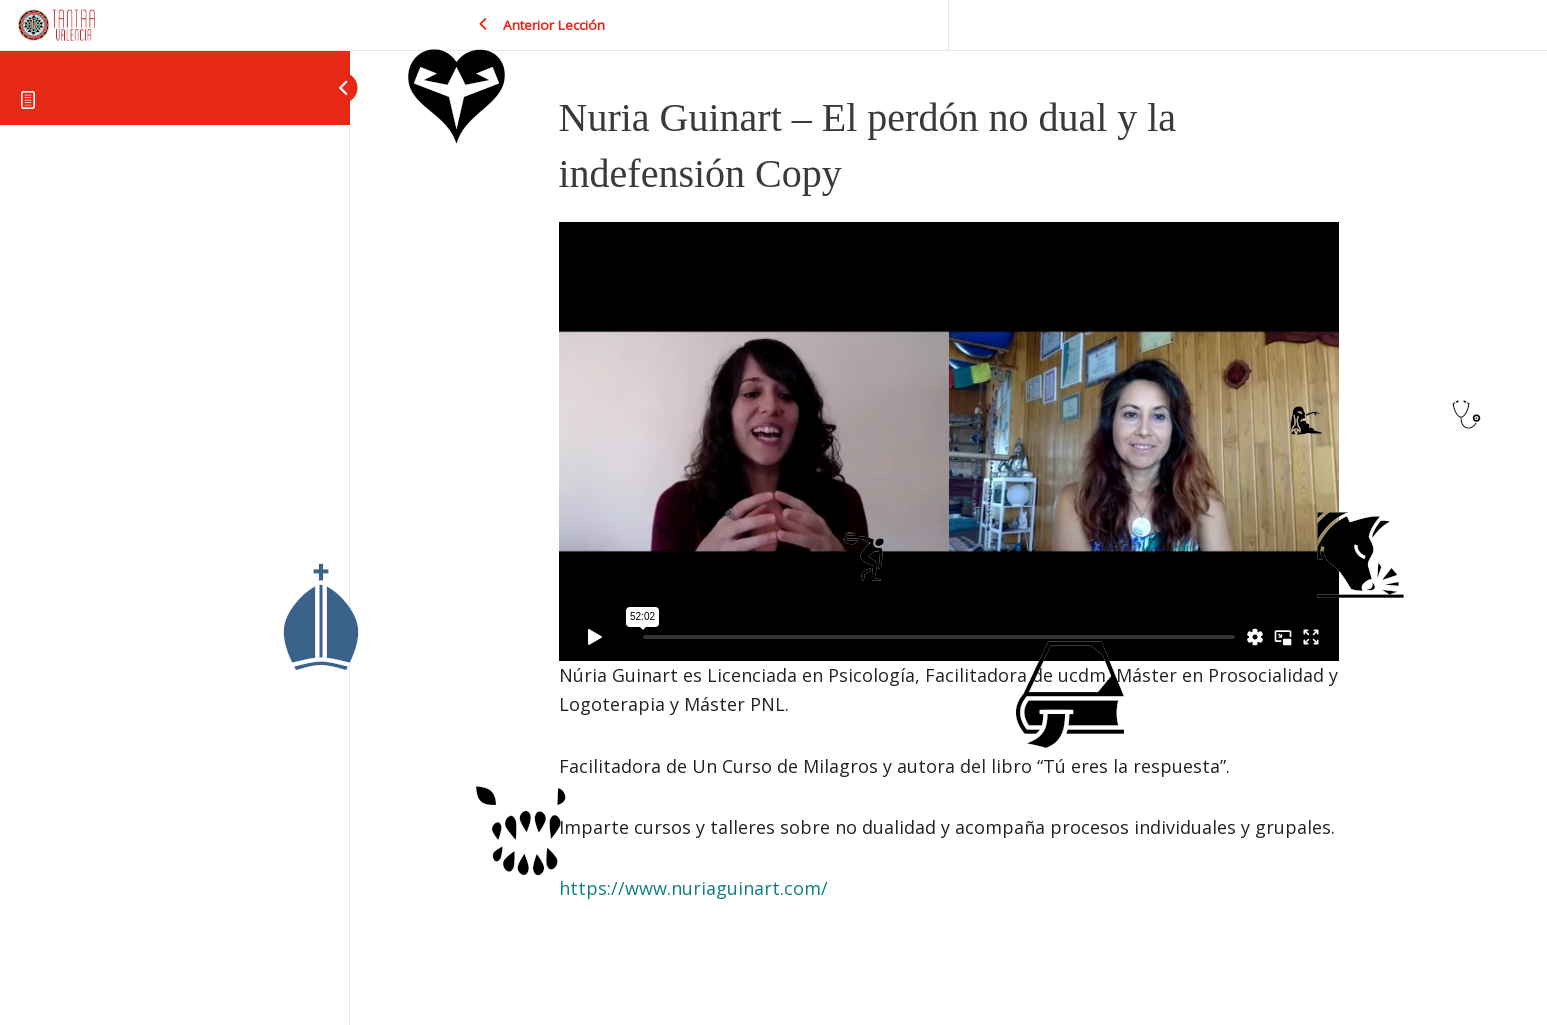 Image resolution: width=1547 pixels, height=1025 pixels. What do you see at coordinates (1069, 694) in the screenshot?
I see `save this item for later` at bounding box center [1069, 694].